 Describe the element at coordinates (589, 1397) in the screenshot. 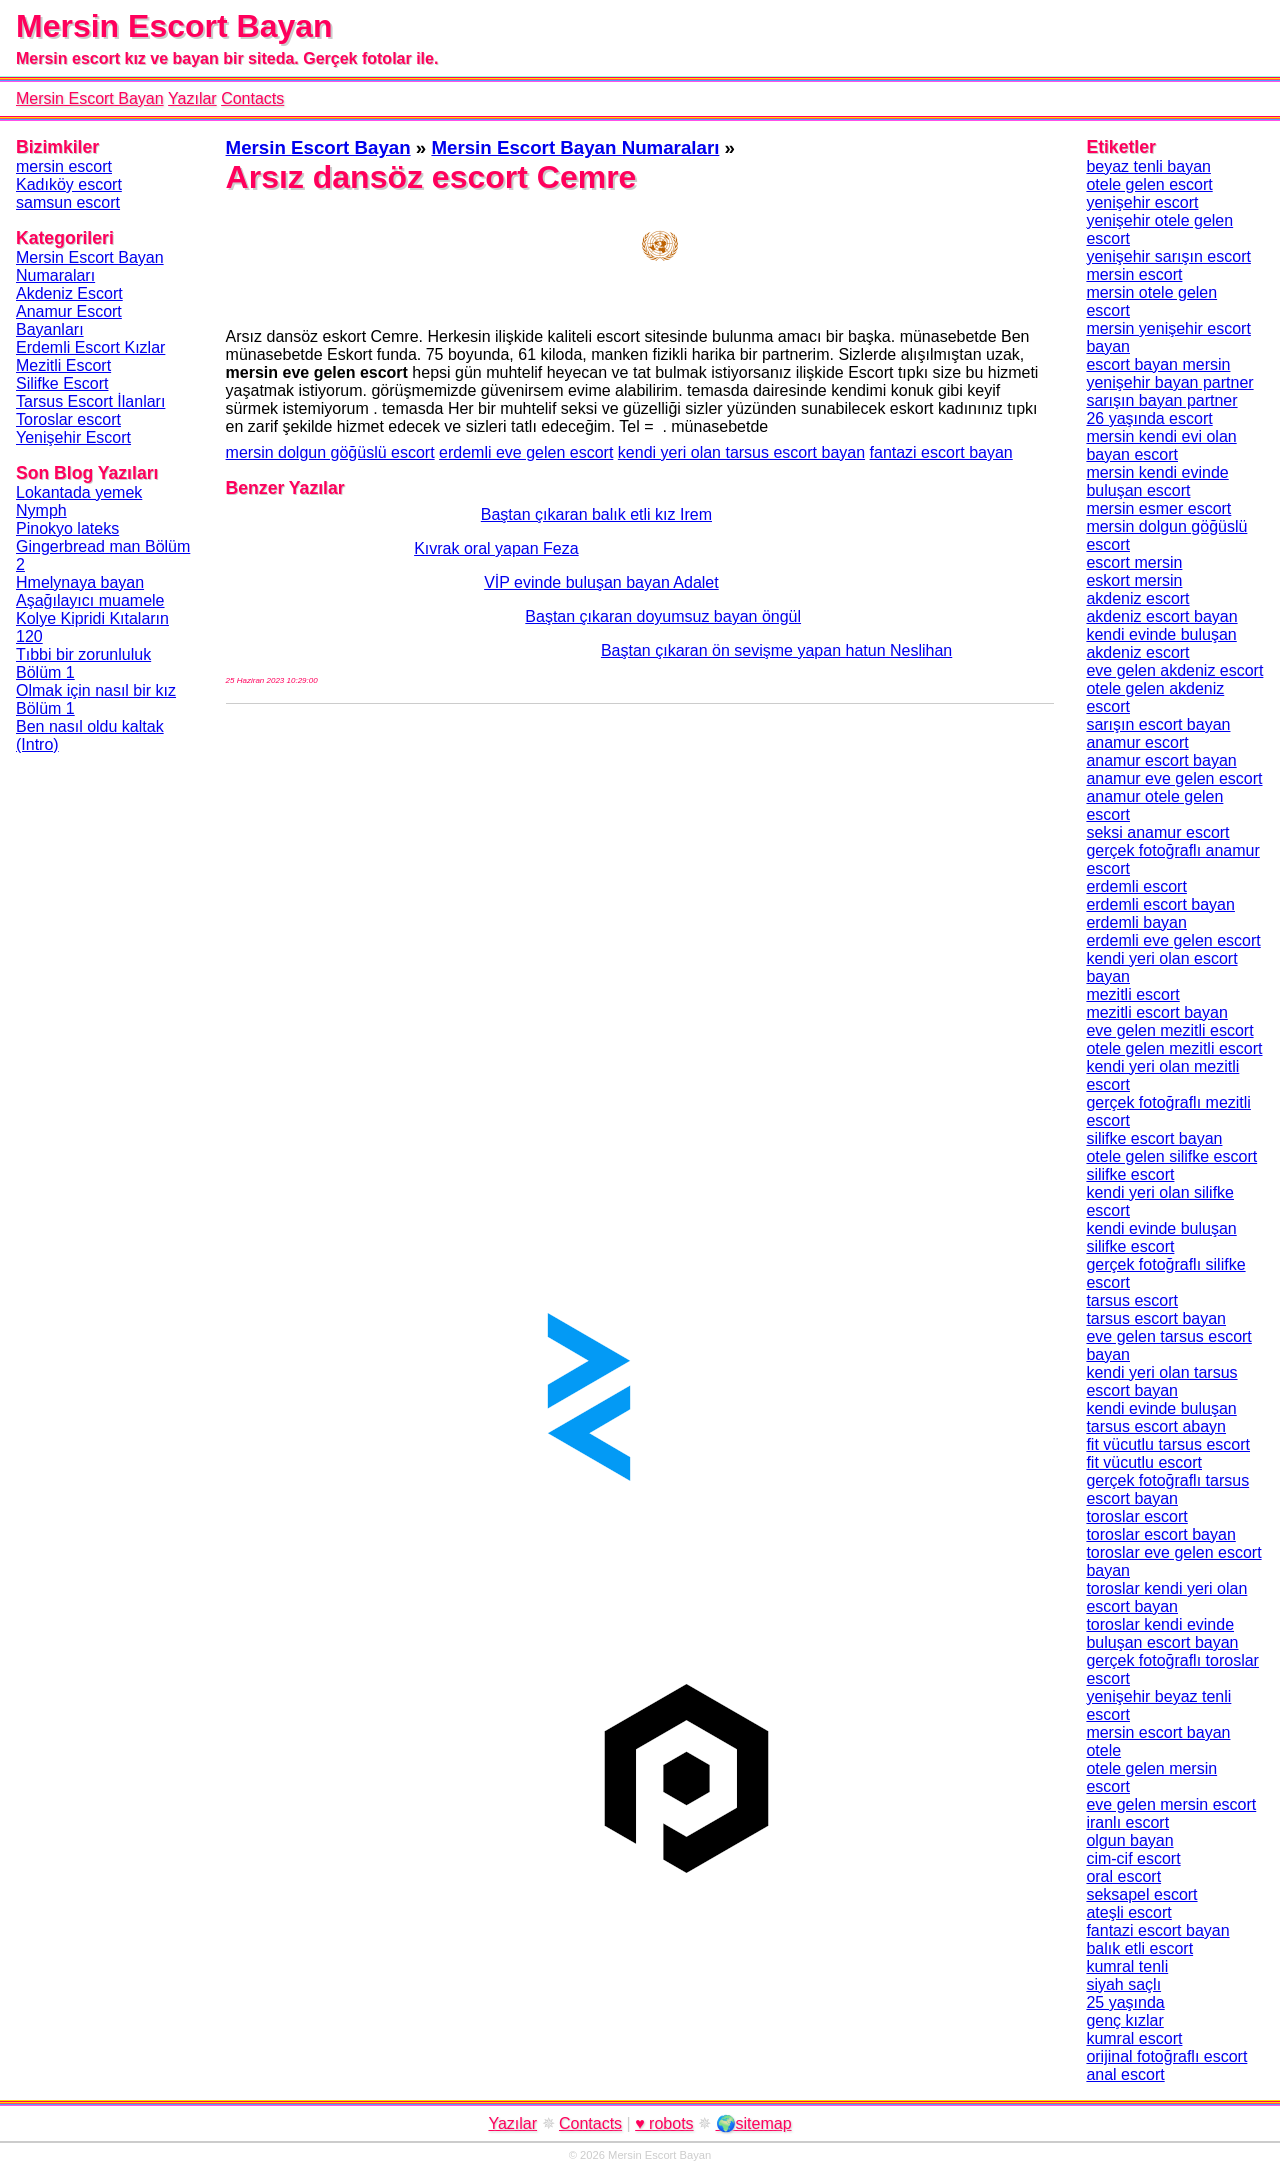

I see `playcanvas game engine logo` at that location.